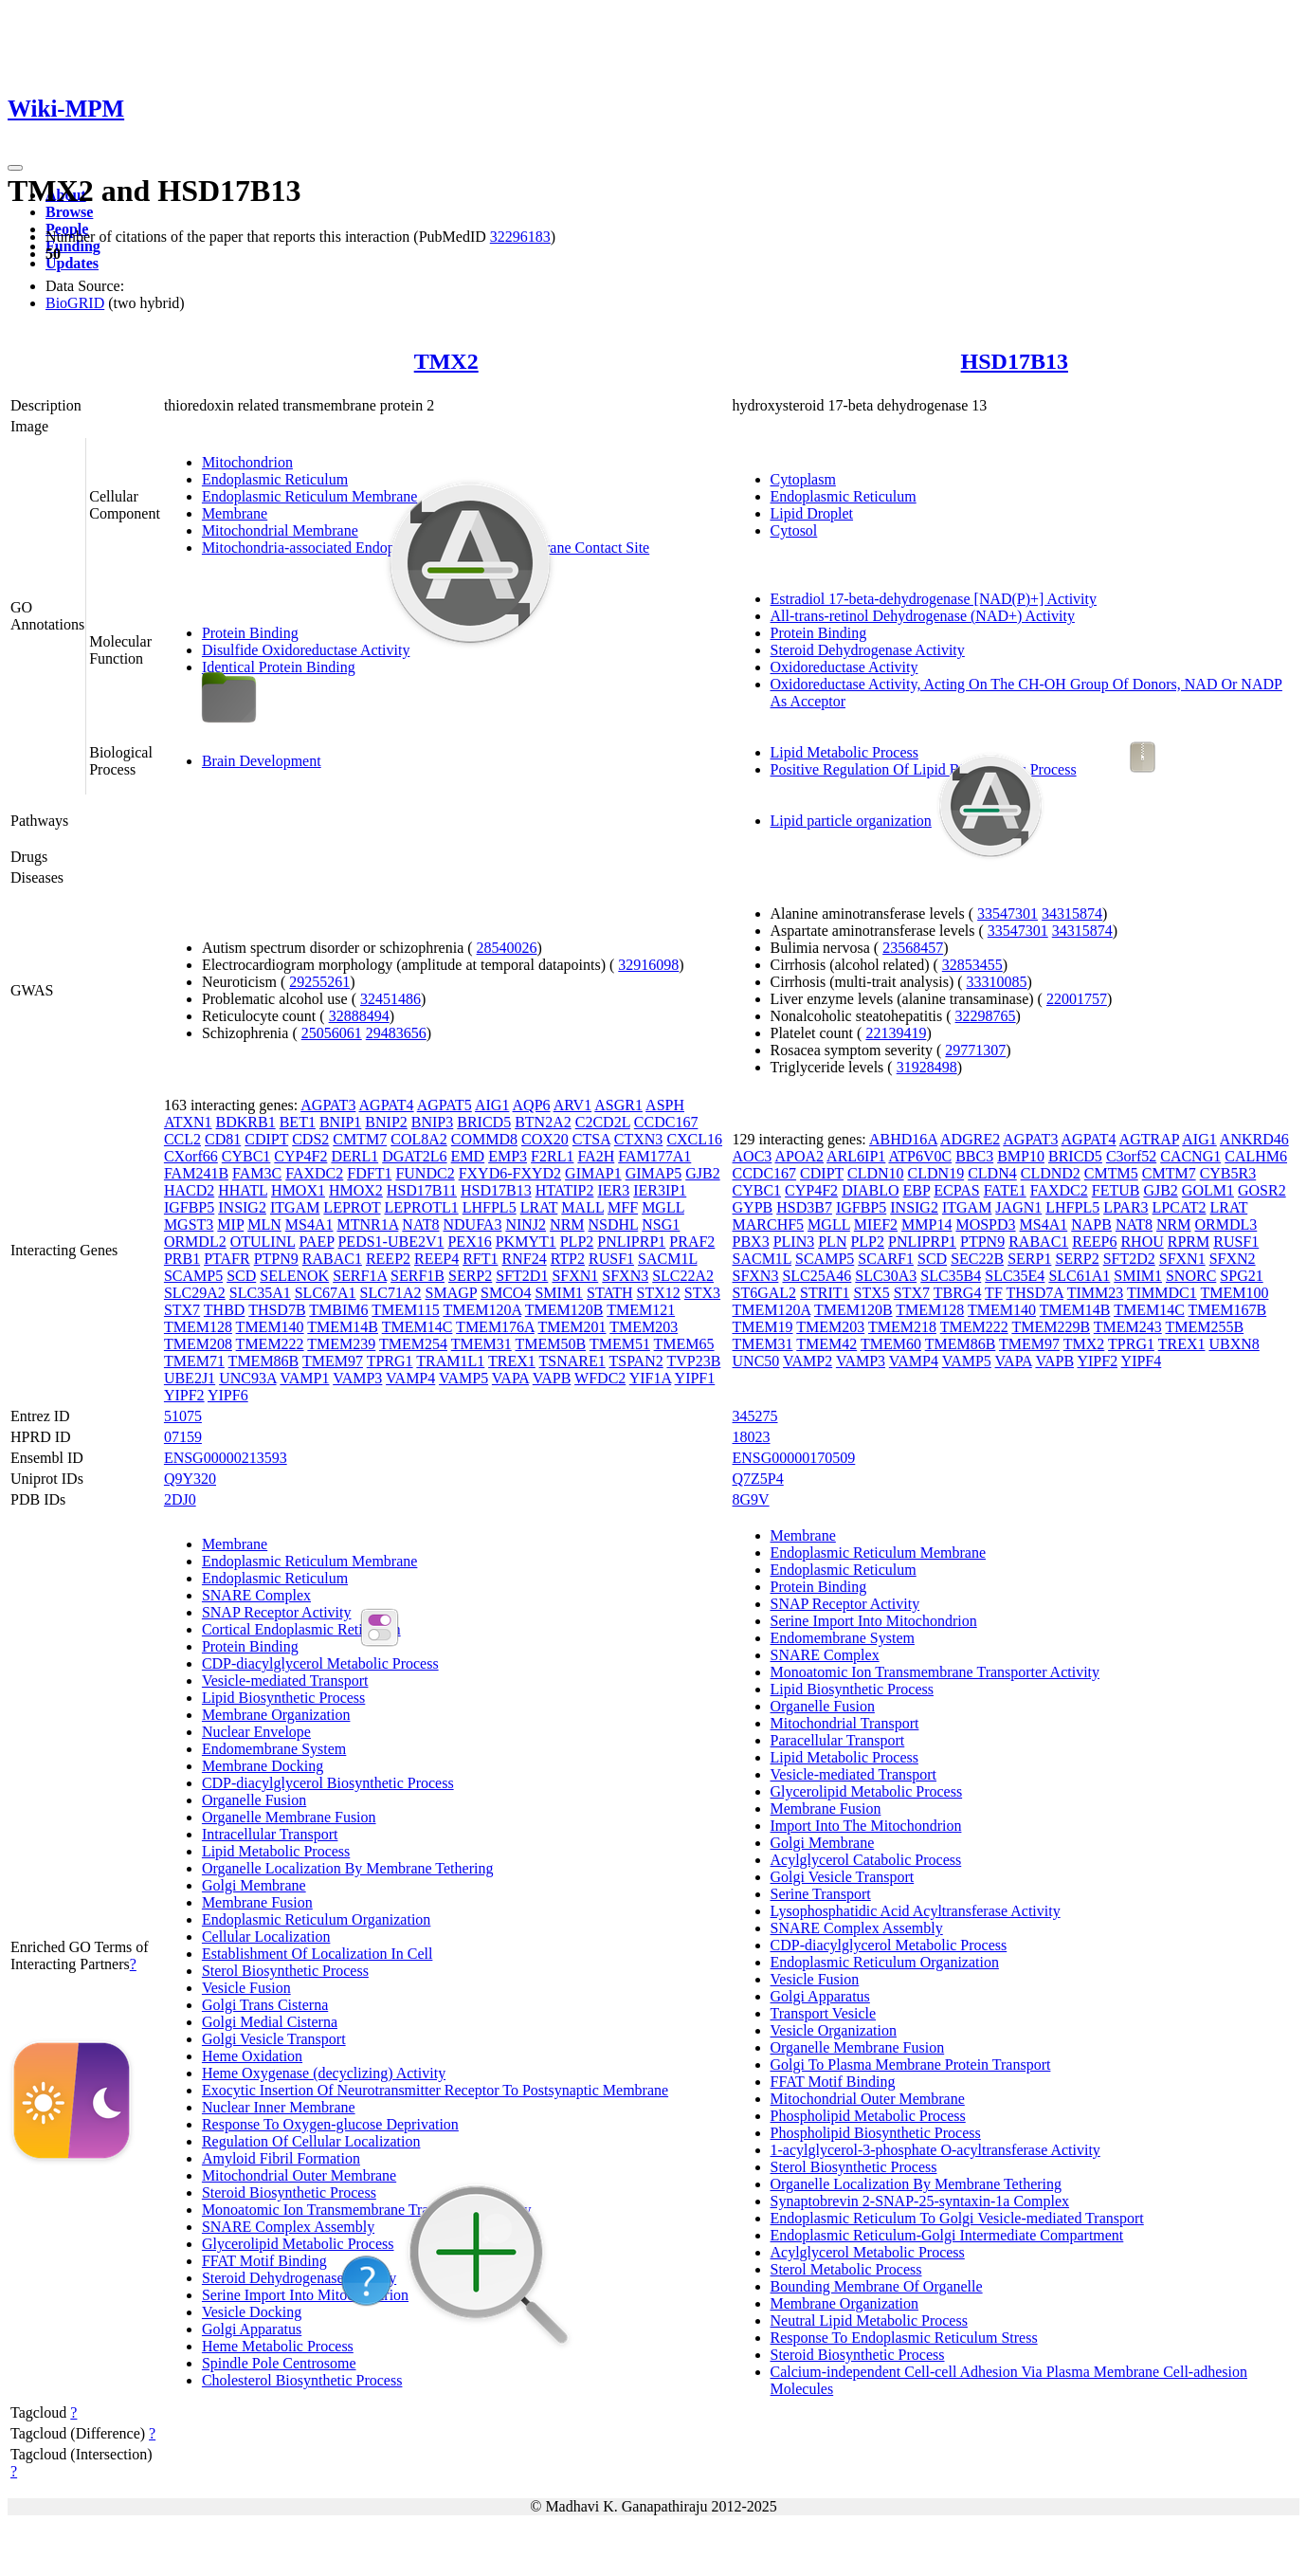 This screenshot has width=1307, height=2576. Describe the element at coordinates (487, 2263) in the screenshot. I see `zoom in to view content closer` at that location.